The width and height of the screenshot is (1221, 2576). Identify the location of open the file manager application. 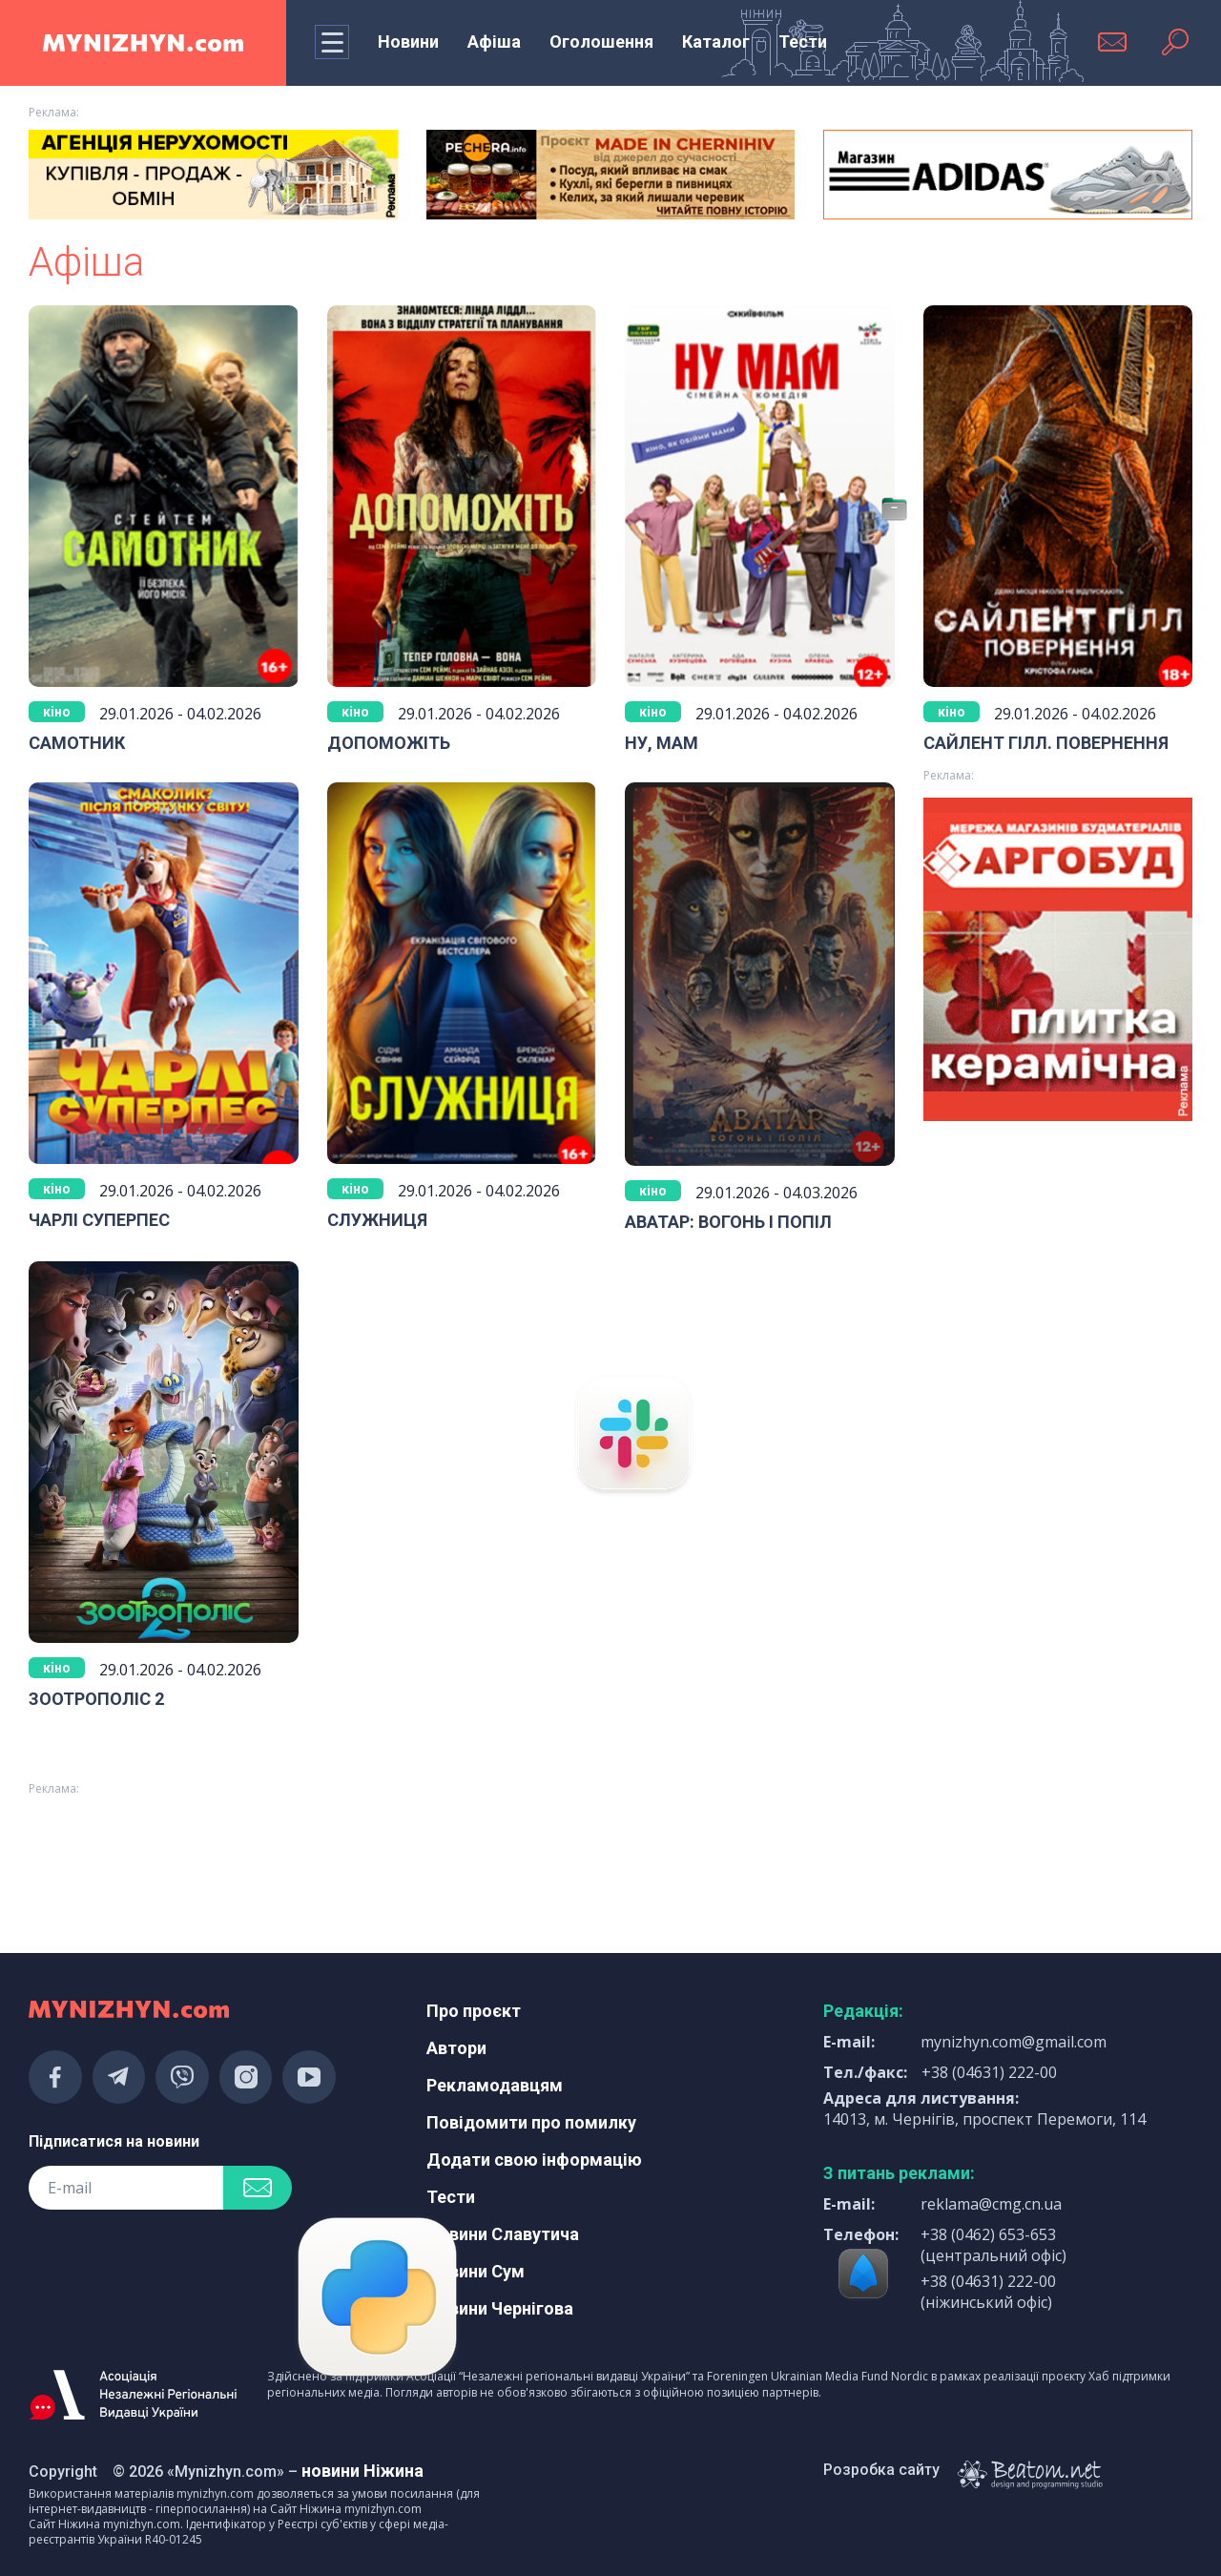
(894, 509).